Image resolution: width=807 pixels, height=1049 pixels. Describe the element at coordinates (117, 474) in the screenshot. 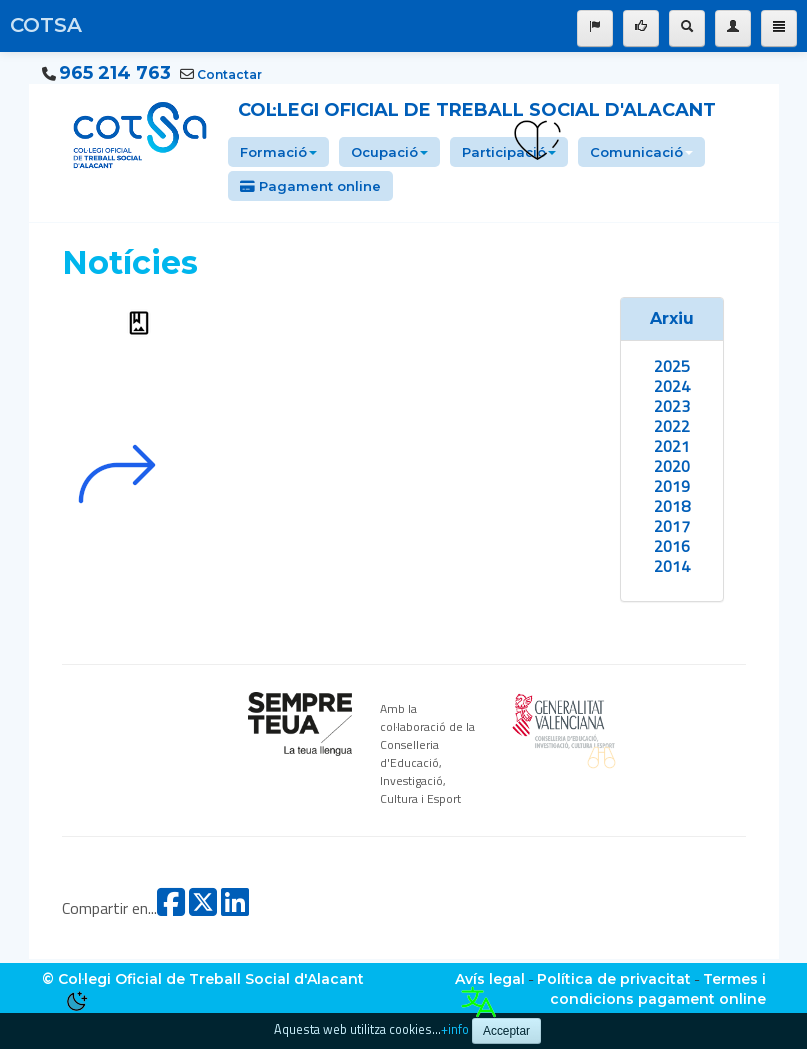

I see `share or forward content` at that location.